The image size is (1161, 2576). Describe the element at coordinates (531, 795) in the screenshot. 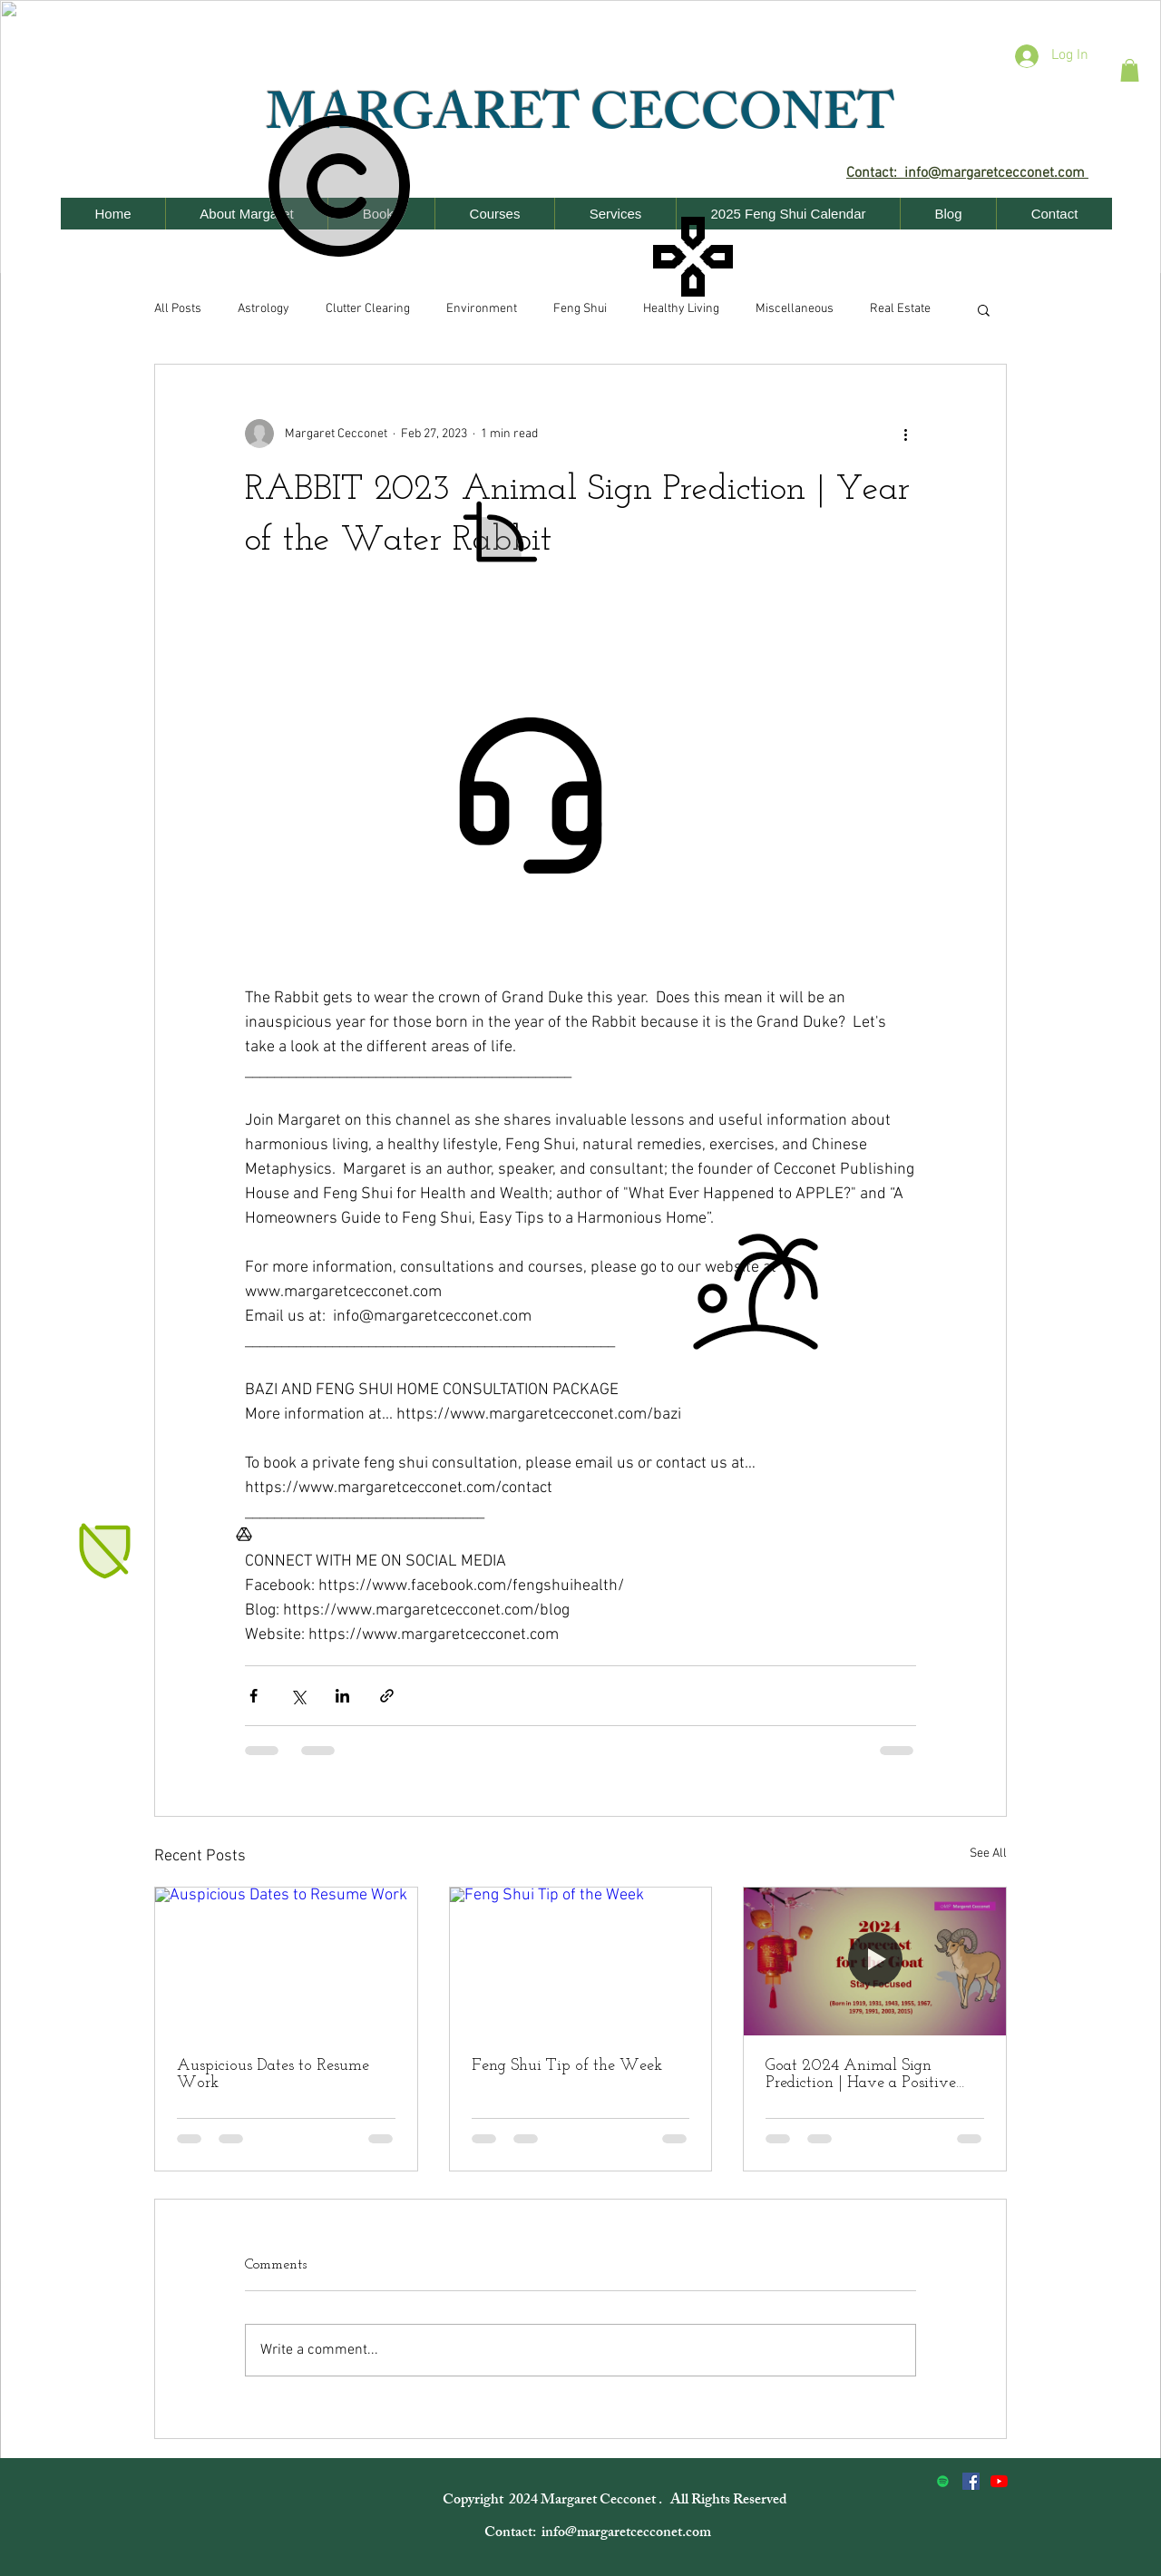

I see `contact customer support` at that location.